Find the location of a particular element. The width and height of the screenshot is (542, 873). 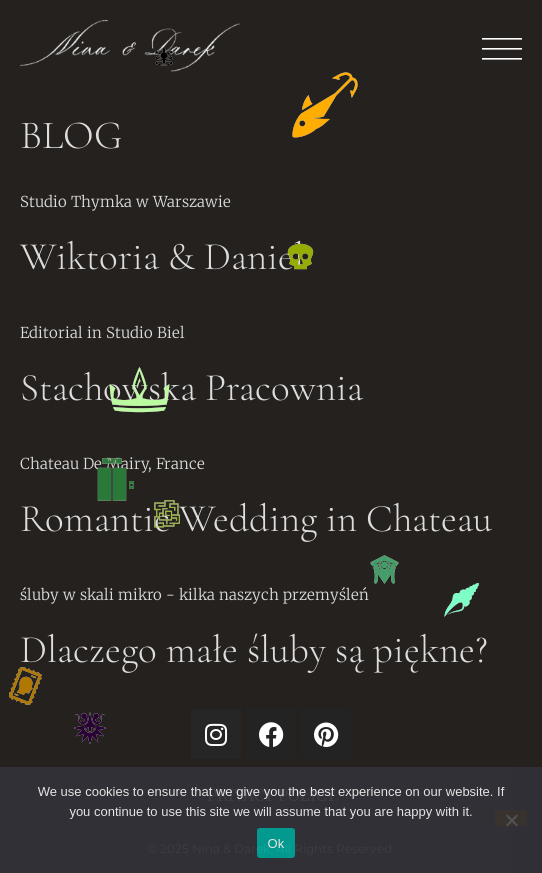

decorative shell item in a game inventory is located at coordinates (461, 599).